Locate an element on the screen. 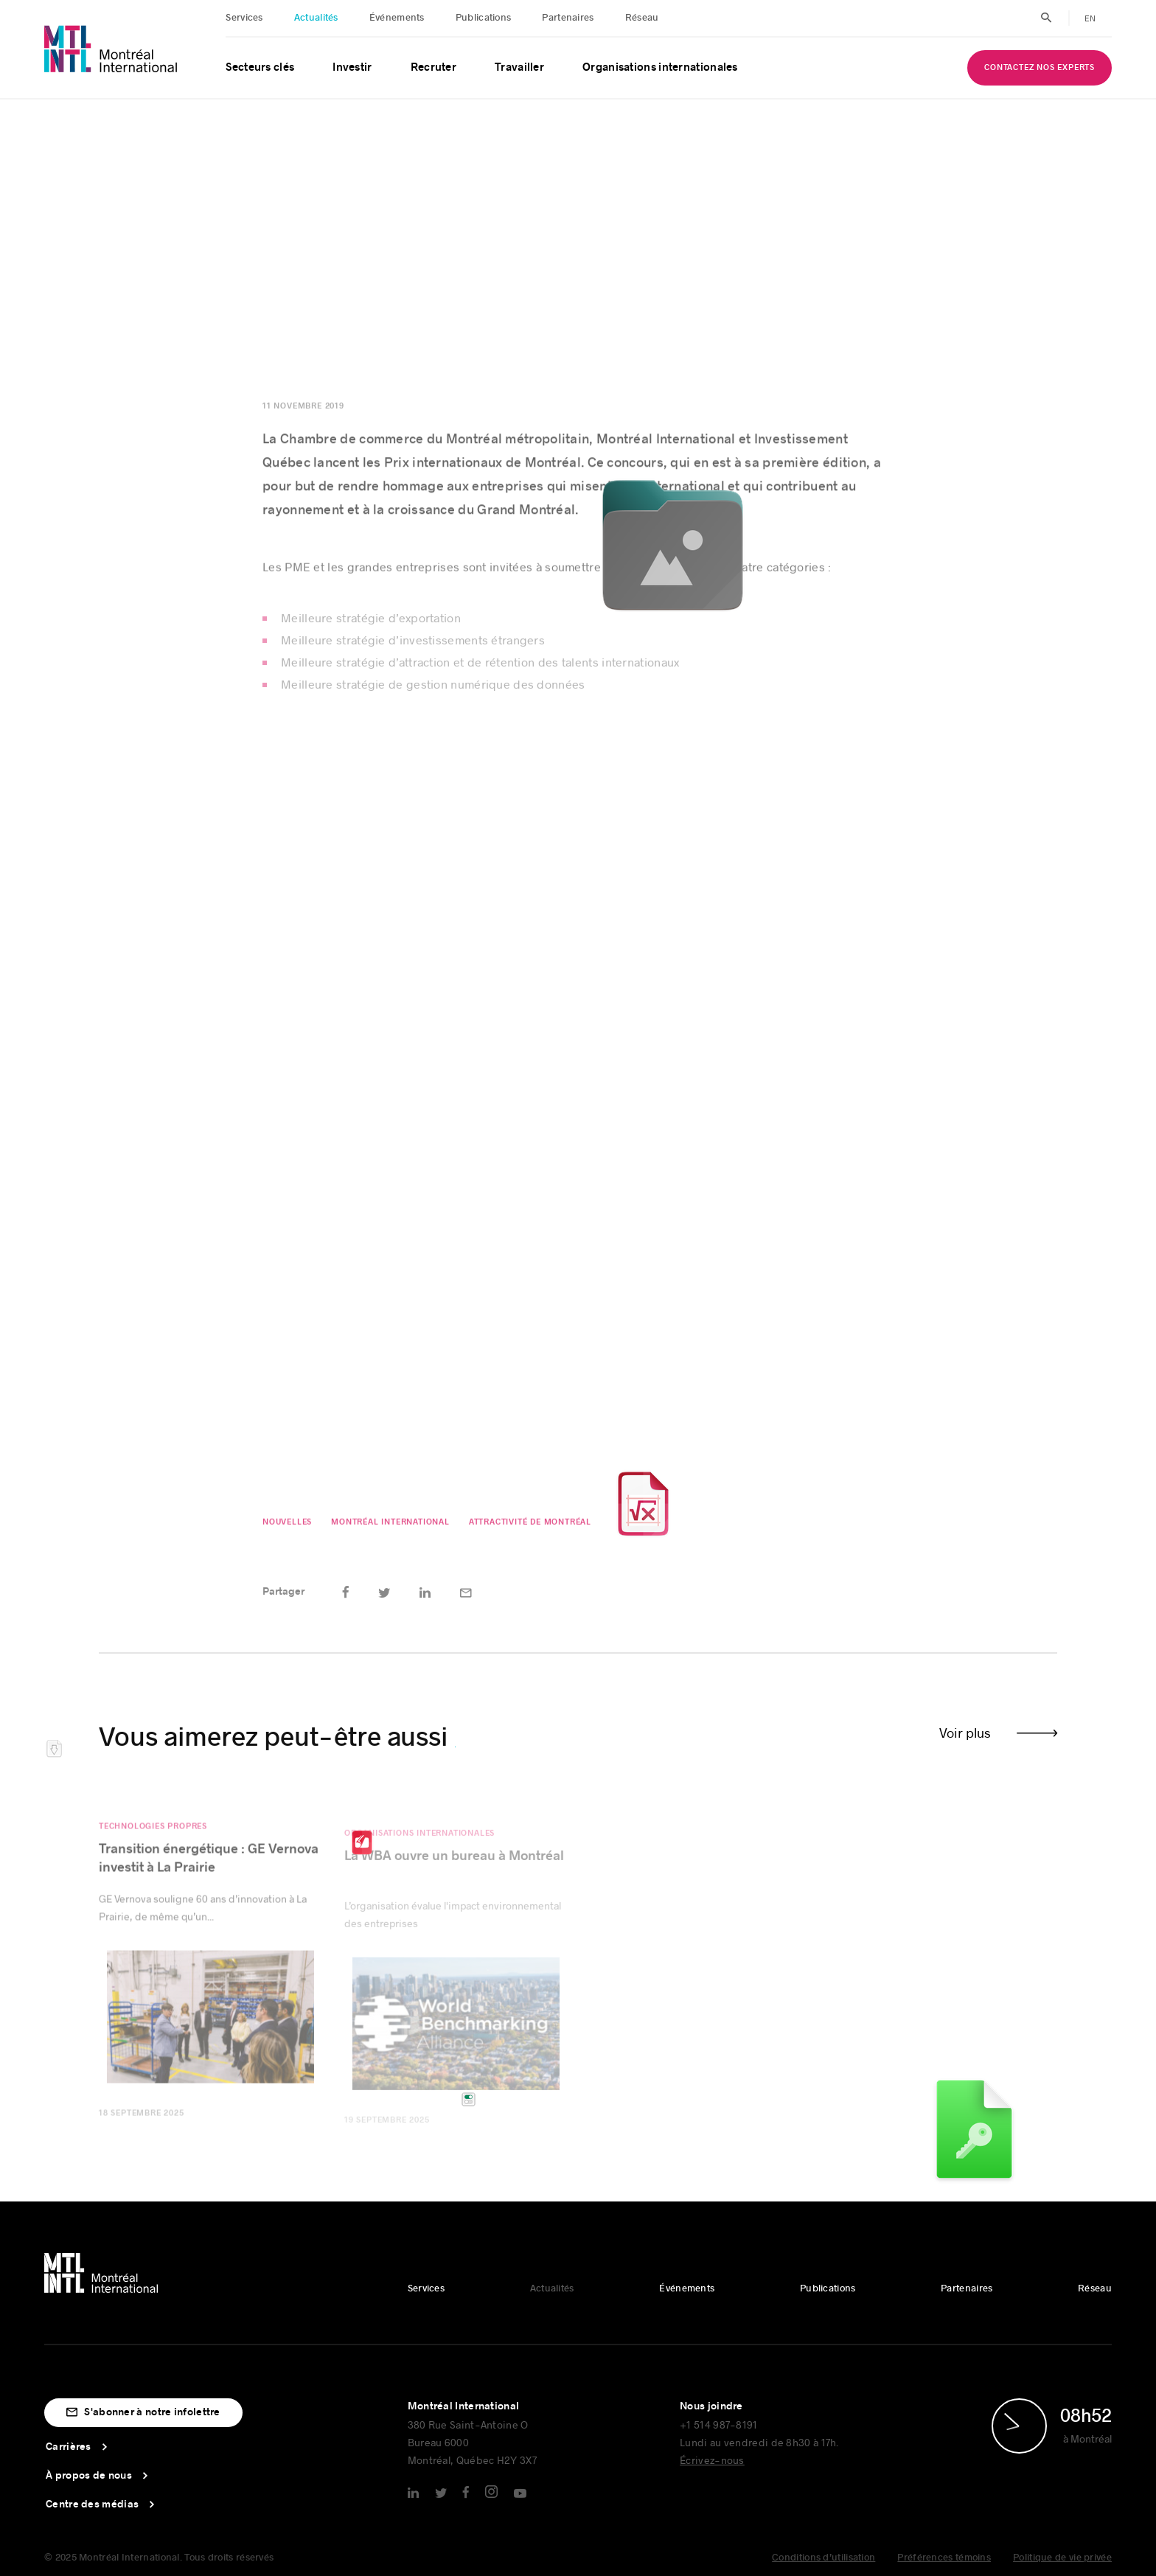  a PEM key file for secure authentication is located at coordinates (974, 2131).